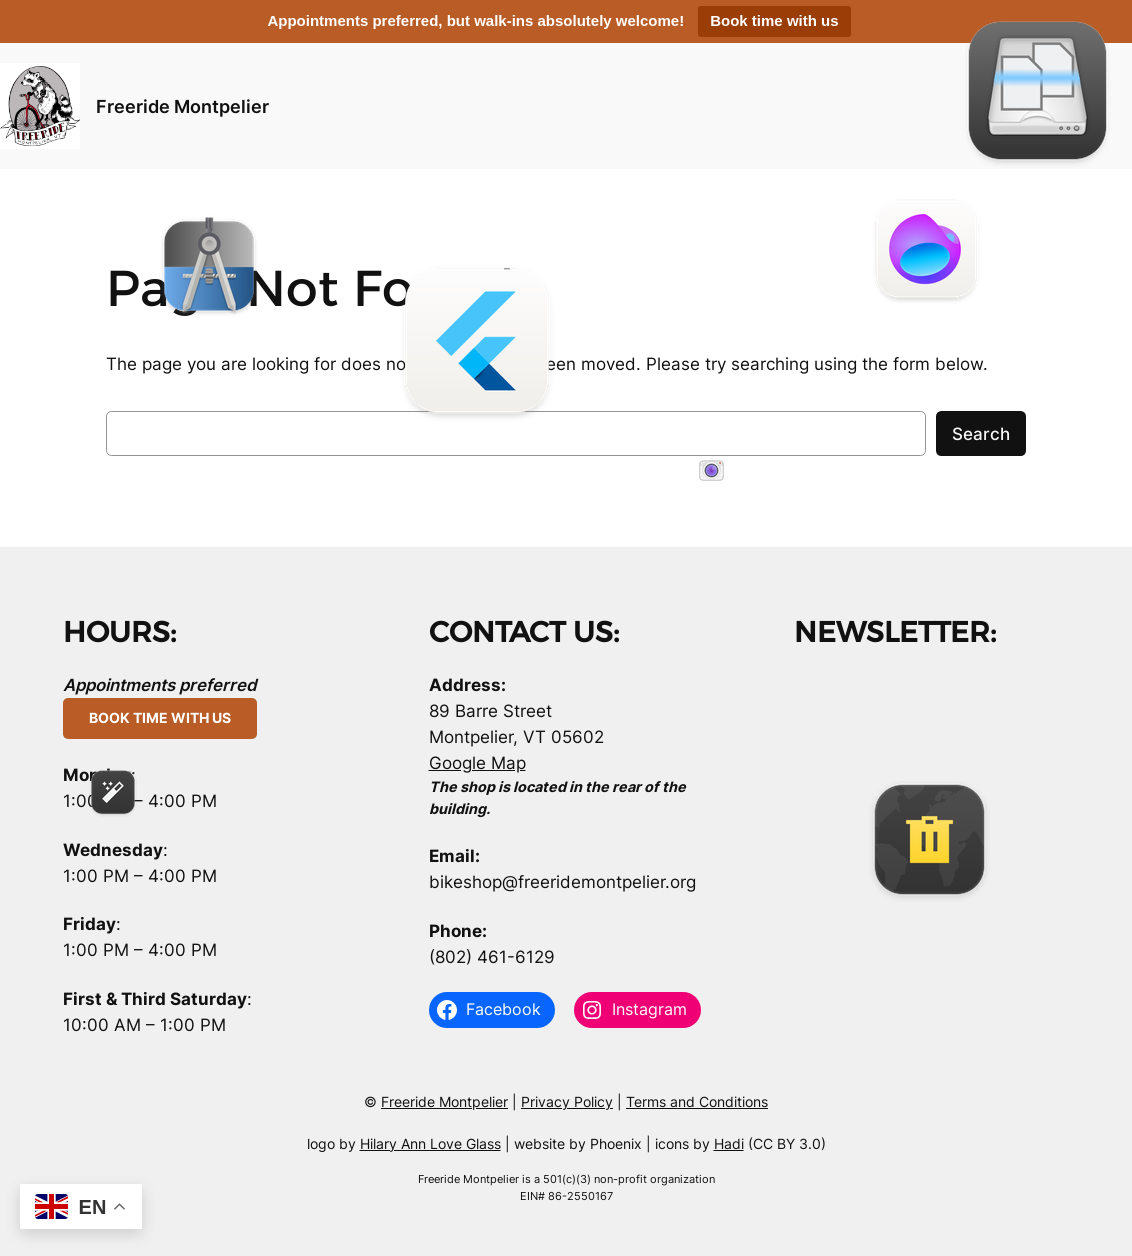 Image resolution: width=1132 pixels, height=1256 pixels. What do you see at coordinates (711, 470) in the screenshot?
I see `open the camera app` at bounding box center [711, 470].